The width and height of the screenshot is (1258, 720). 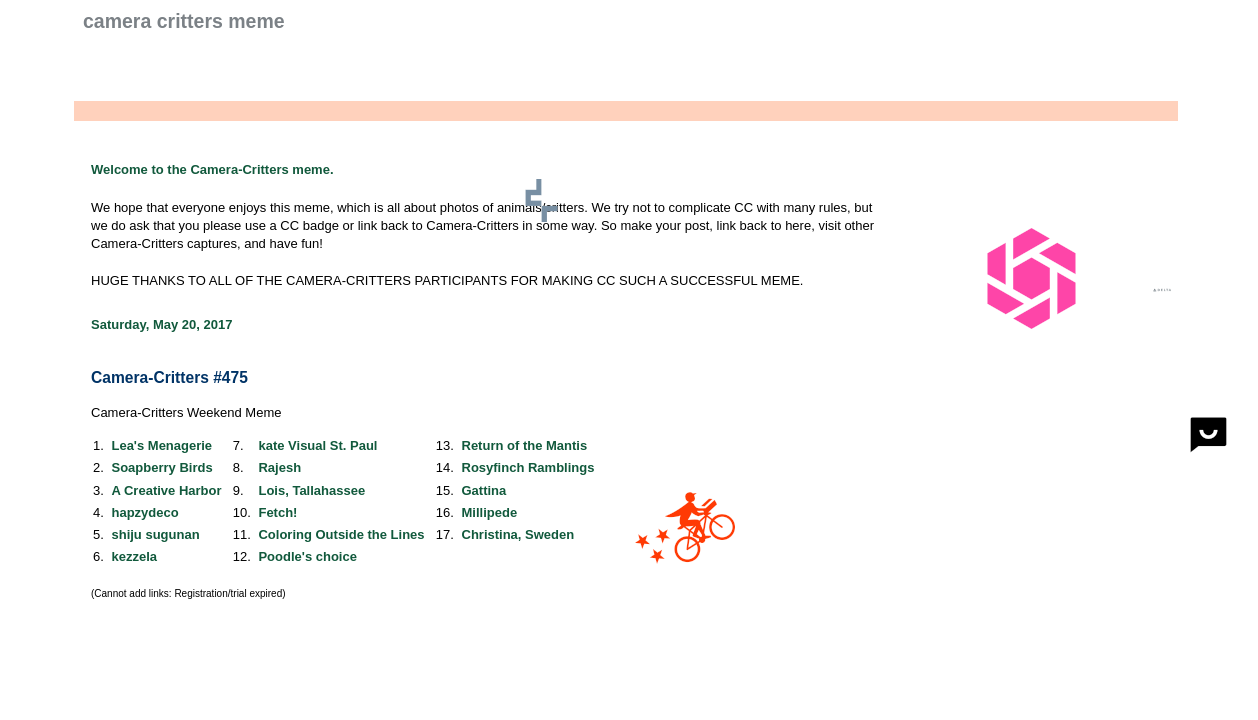 I want to click on open the Delta Air Lines app, so click(x=1162, y=290).